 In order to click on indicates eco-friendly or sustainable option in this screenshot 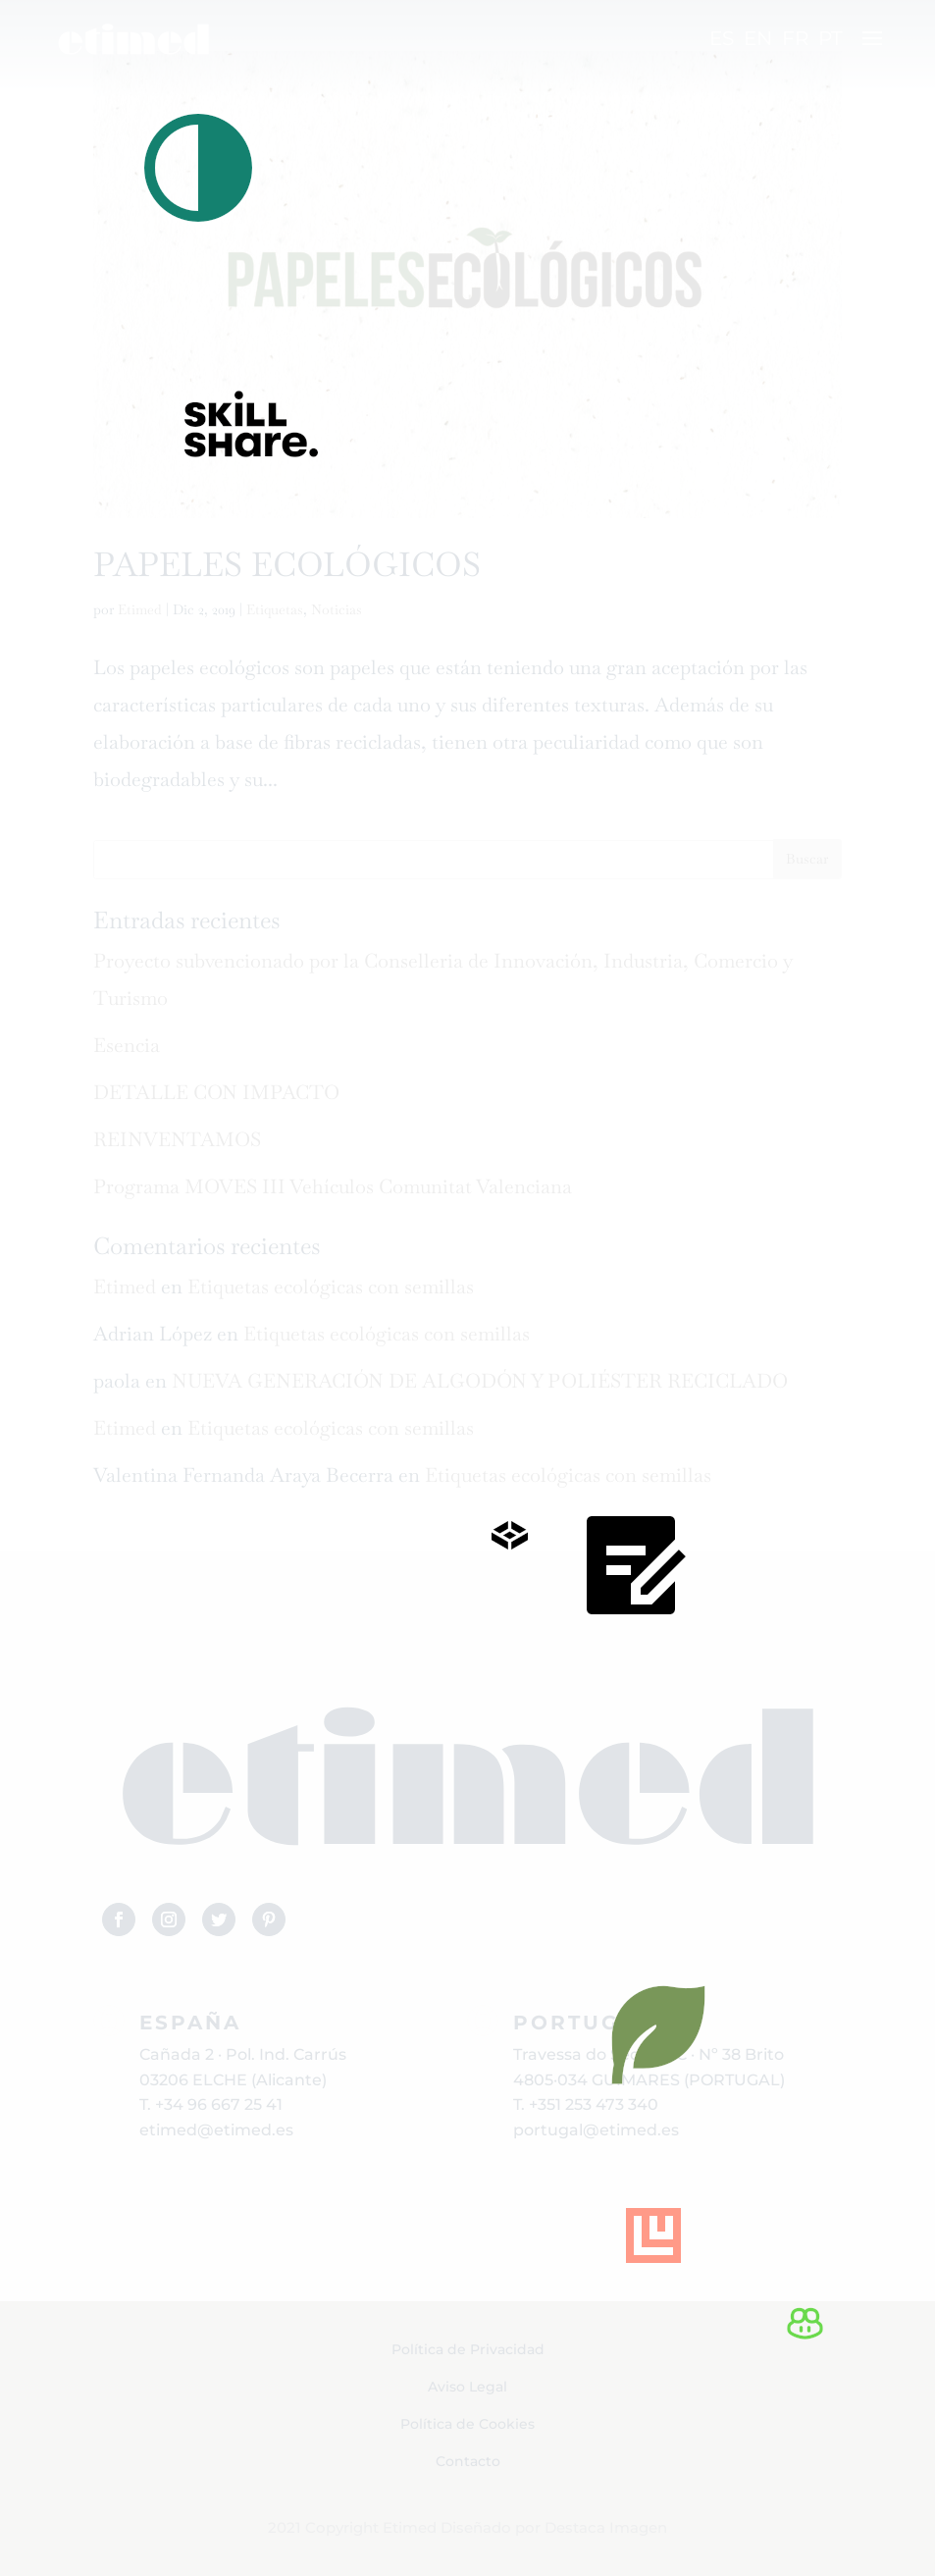, I will do `click(658, 2032)`.